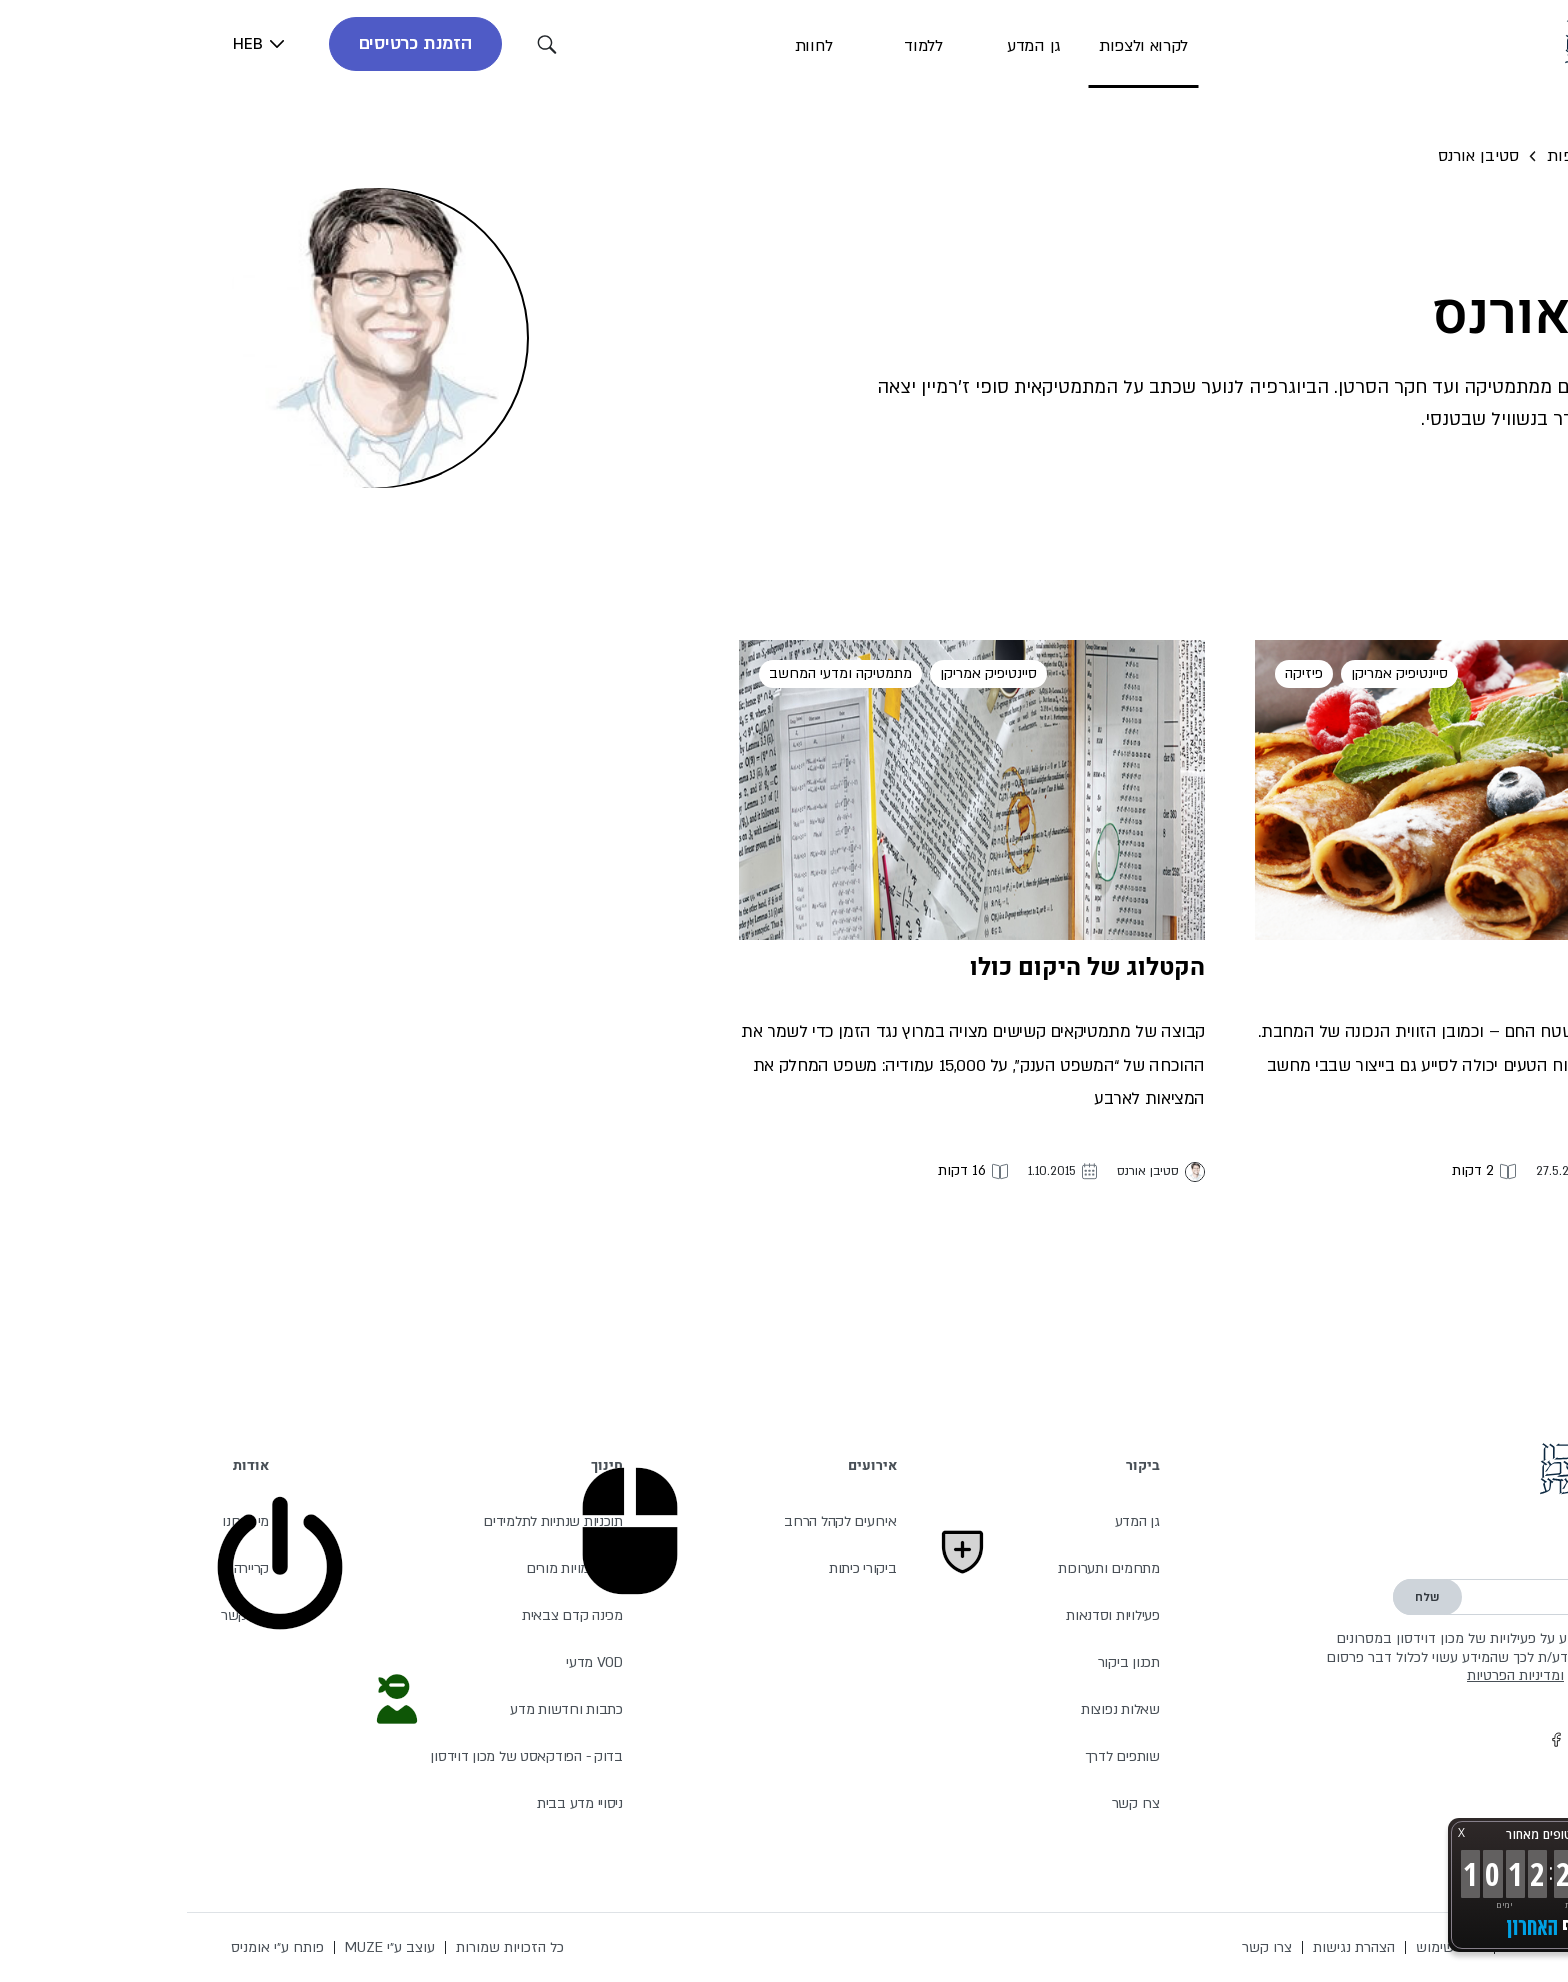 The height and width of the screenshot is (1982, 1568). What do you see at coordinates (962, 1549) in the screenshot?
I see `add new security protection` at bounding box center [962, 1549].